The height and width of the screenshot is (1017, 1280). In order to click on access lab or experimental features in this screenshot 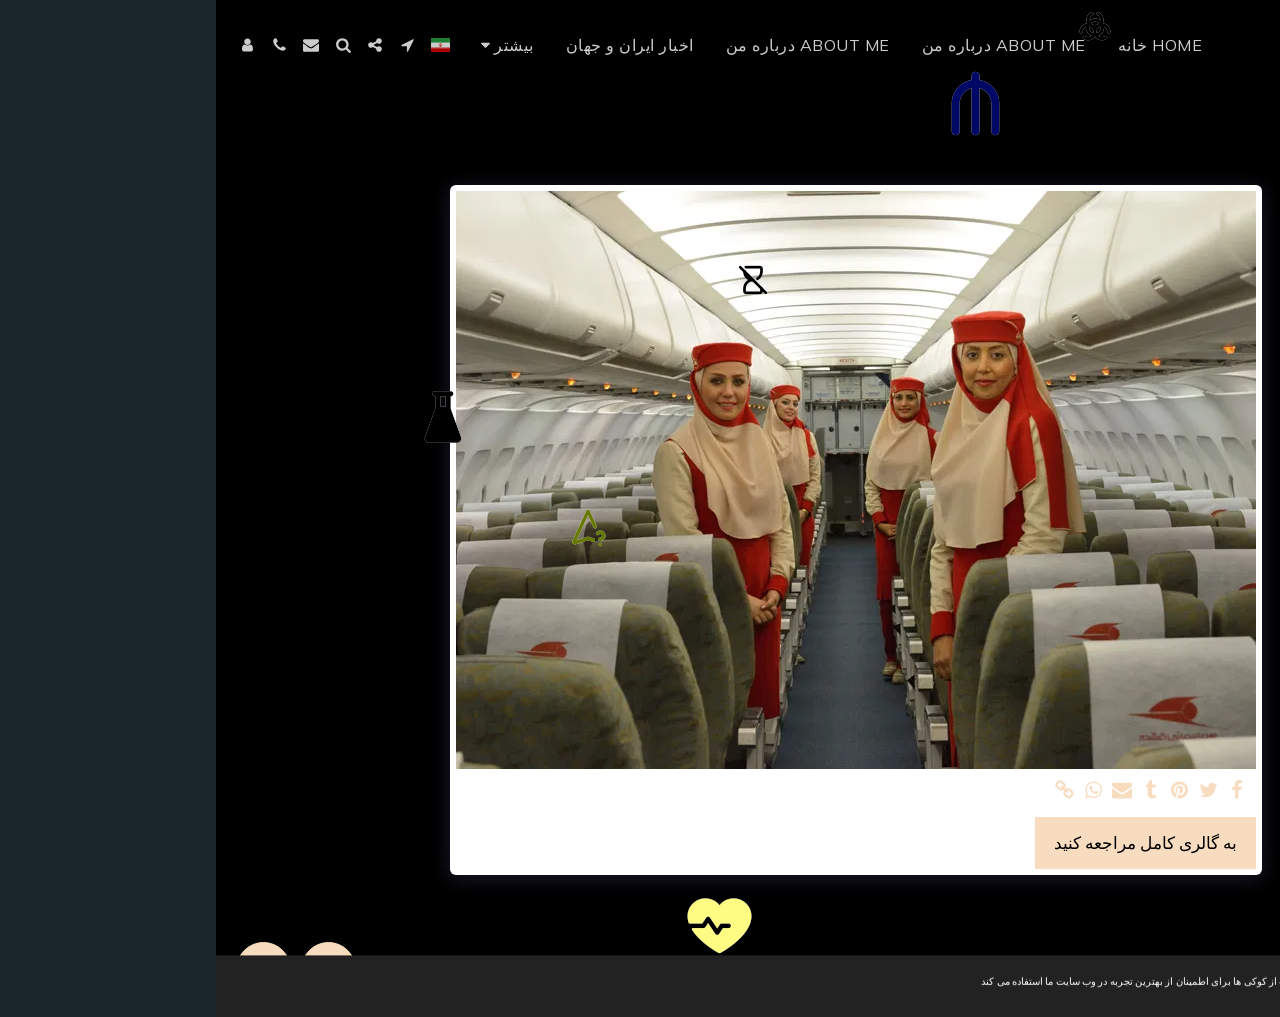, I will do `click(443, 417)`.